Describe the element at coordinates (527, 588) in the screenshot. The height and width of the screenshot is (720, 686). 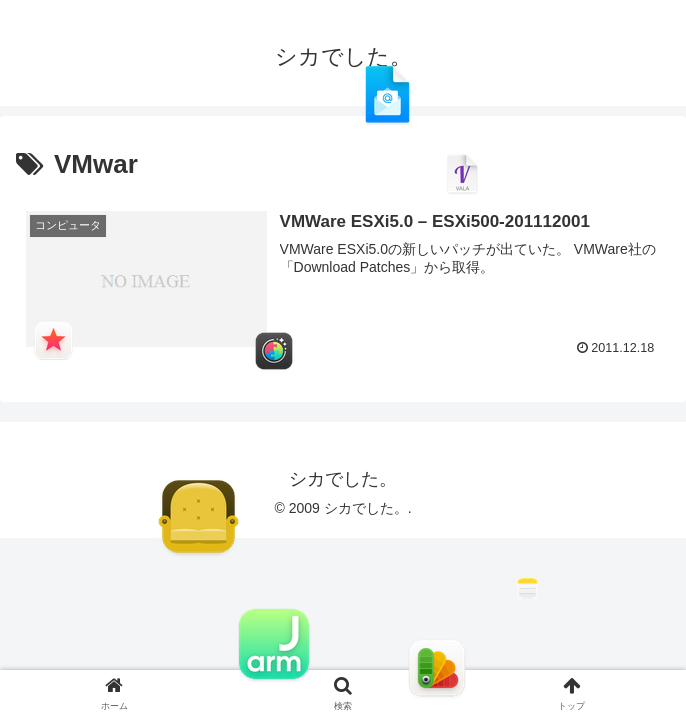
I see `open the notes app` at that location.